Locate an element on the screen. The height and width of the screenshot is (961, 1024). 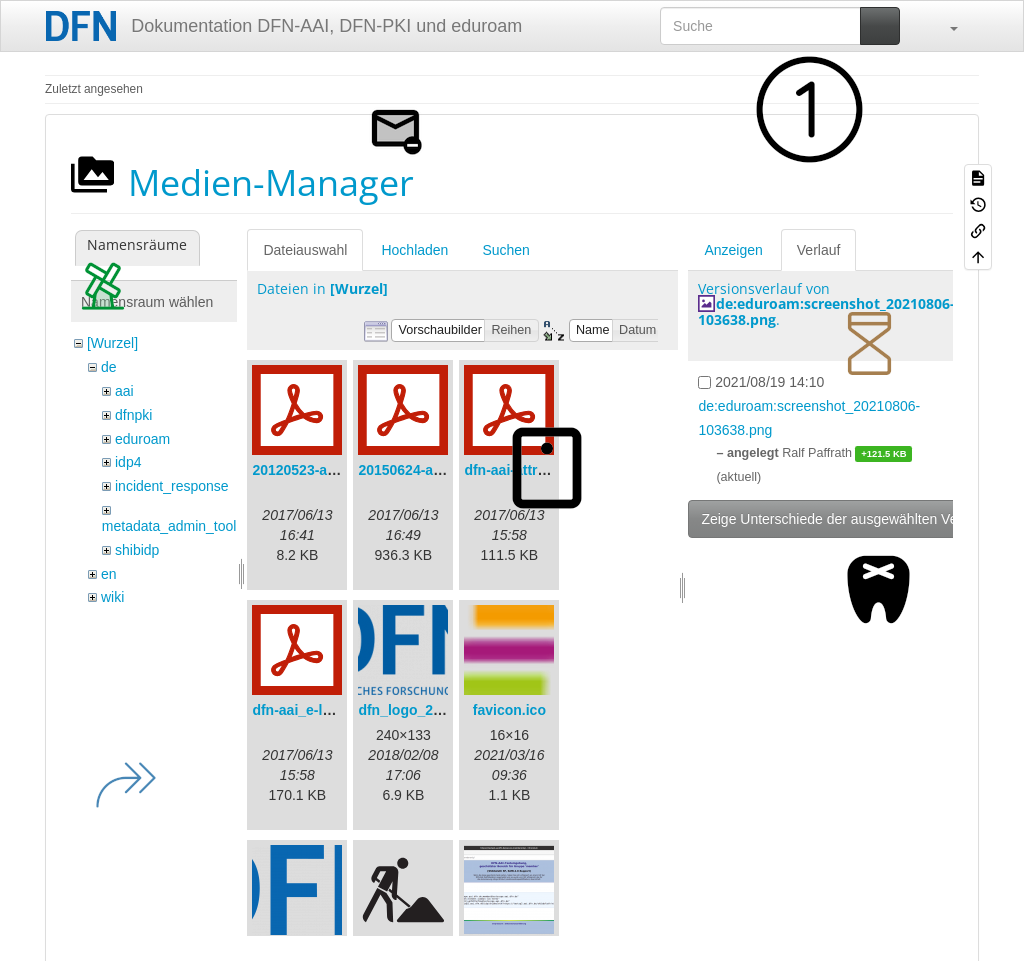
unsubscribe from email list is located at coordinates (395, 133).